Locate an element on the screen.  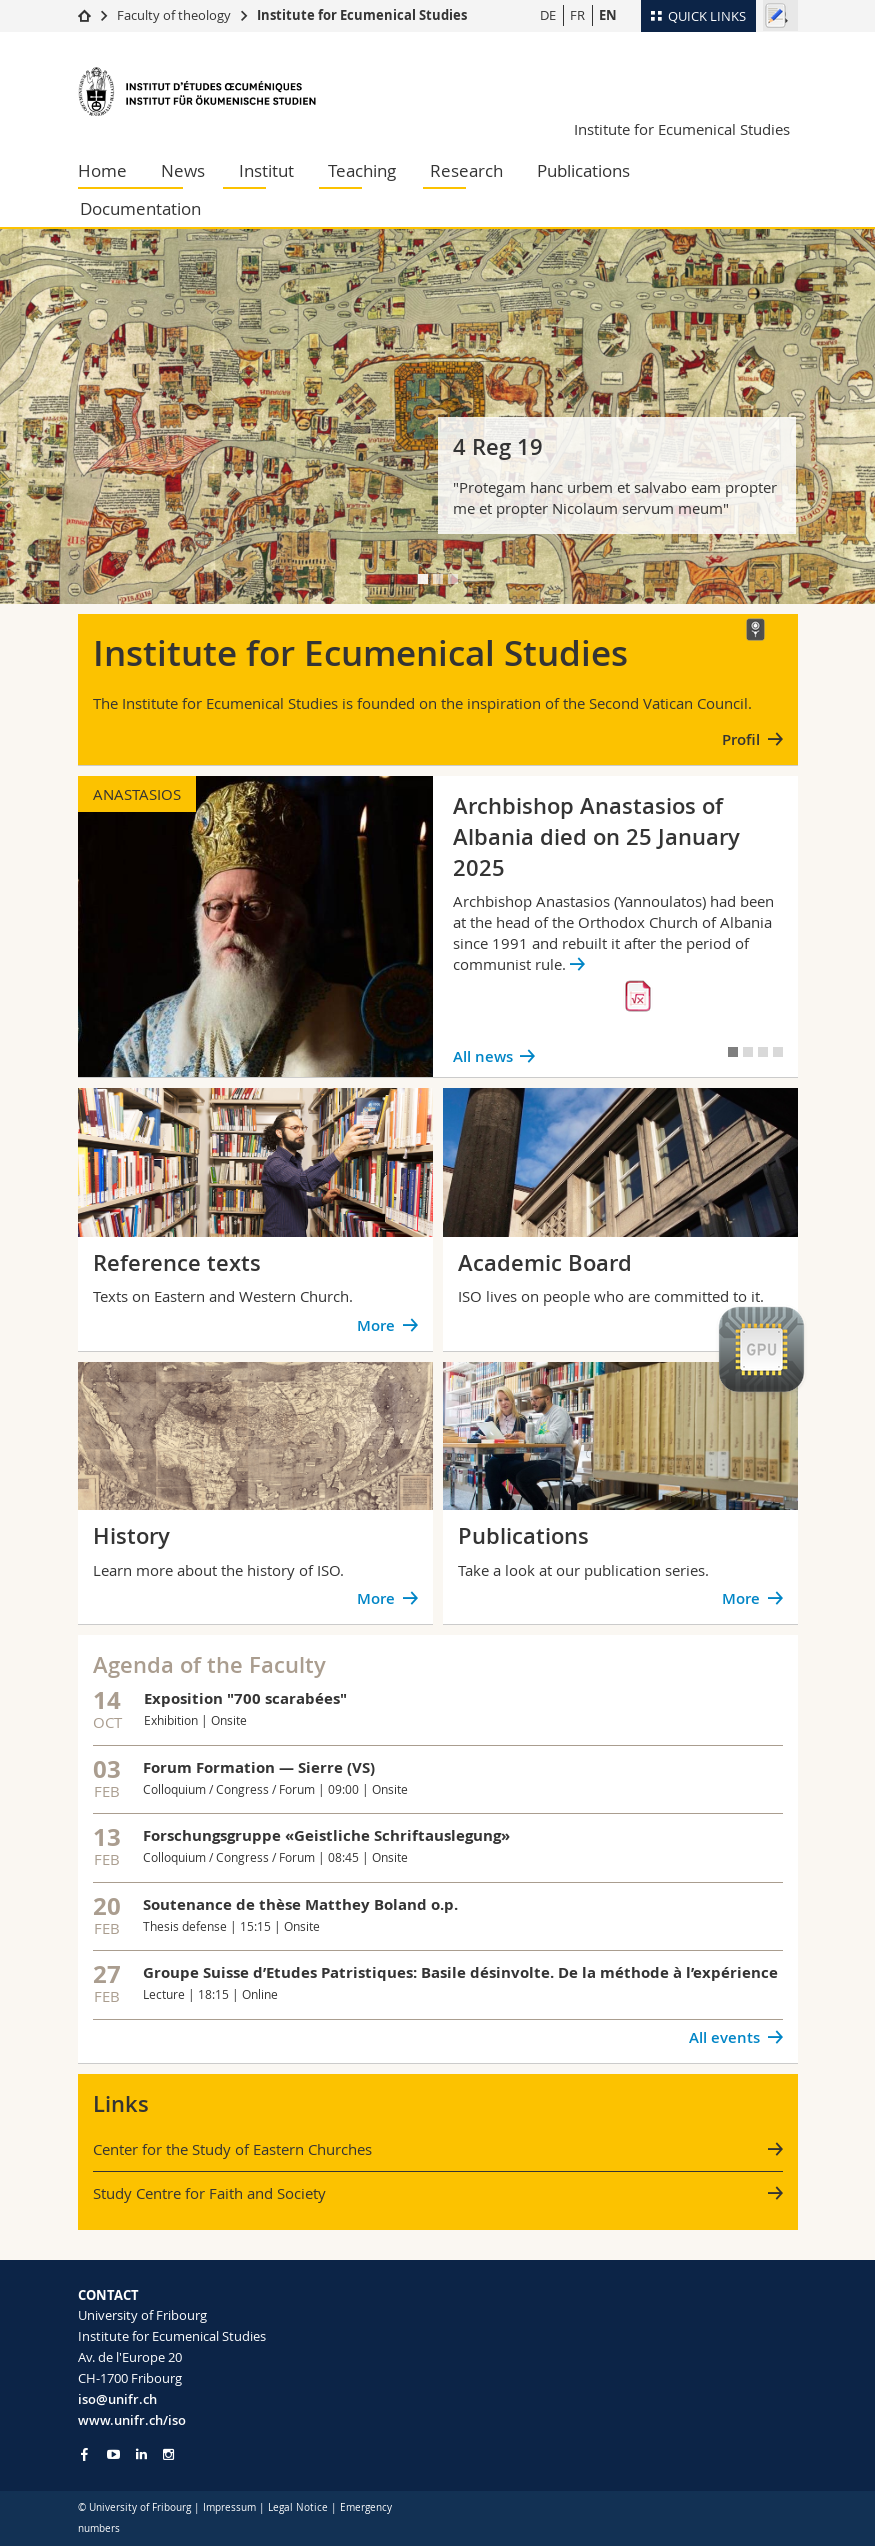
libreoffice math formula file is located at coordinates (638, 996).